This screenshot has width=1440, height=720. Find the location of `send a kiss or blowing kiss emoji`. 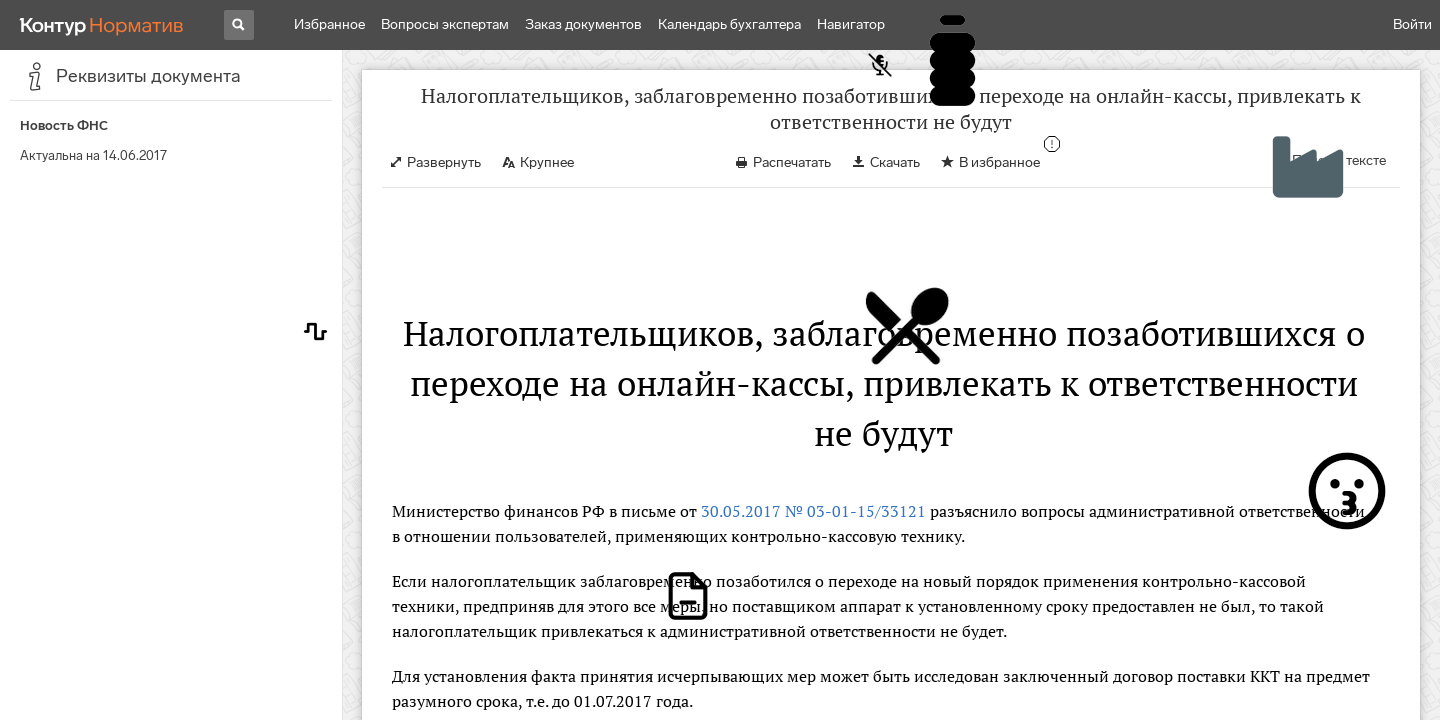

send a kiss or blowing kiss emoji is located at coordinates (1347, 491).